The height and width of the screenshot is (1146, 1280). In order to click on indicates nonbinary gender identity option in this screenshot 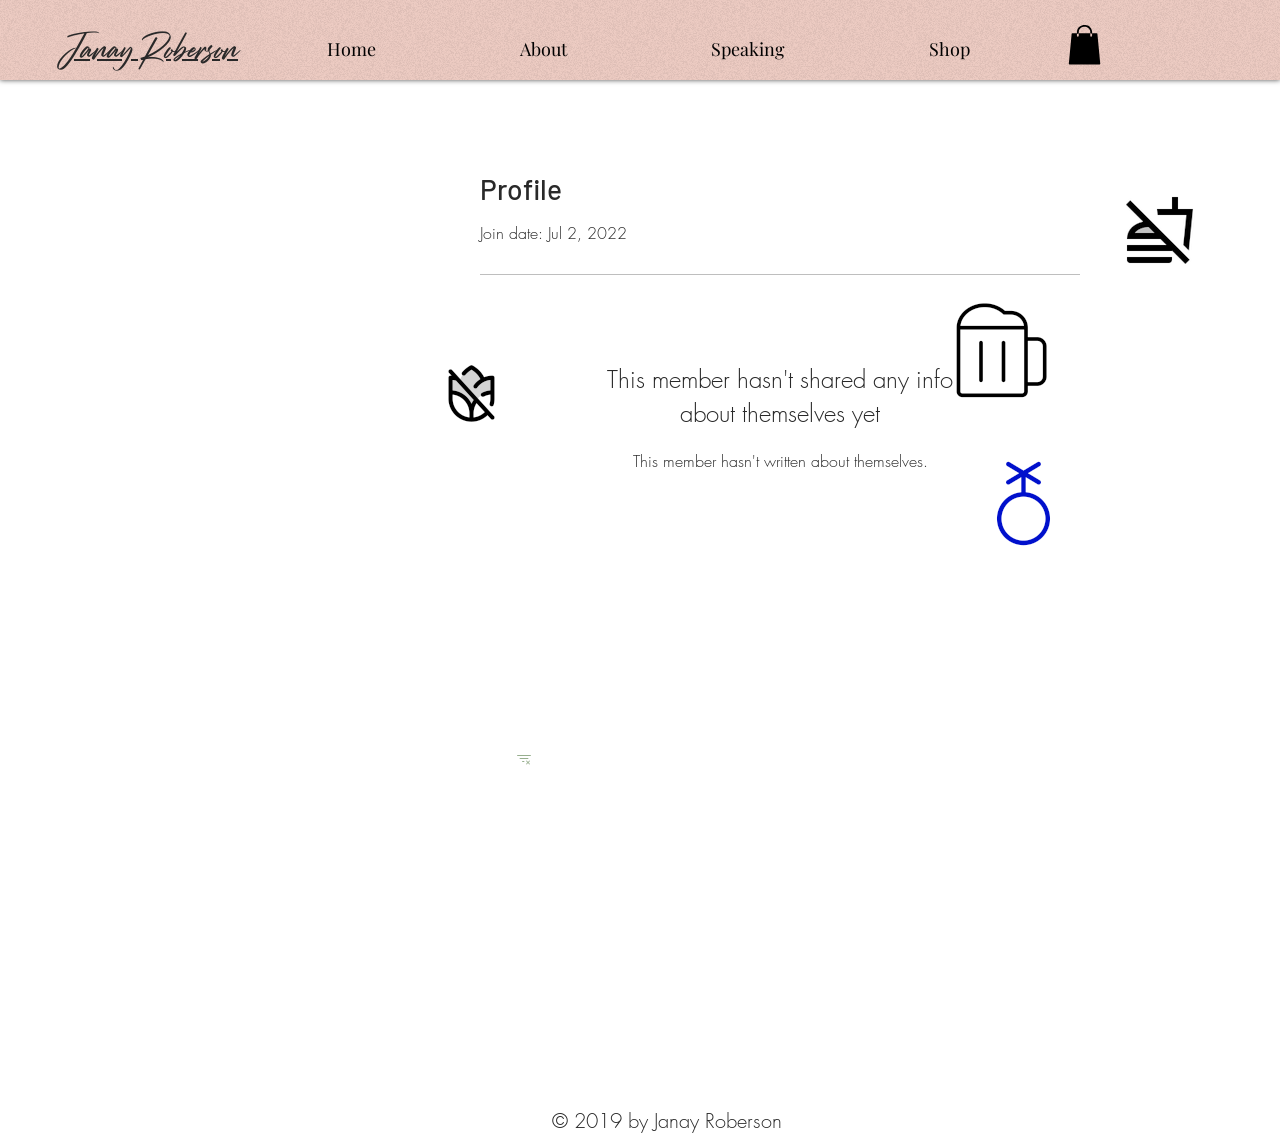, I will do `click(1023, 503)`.